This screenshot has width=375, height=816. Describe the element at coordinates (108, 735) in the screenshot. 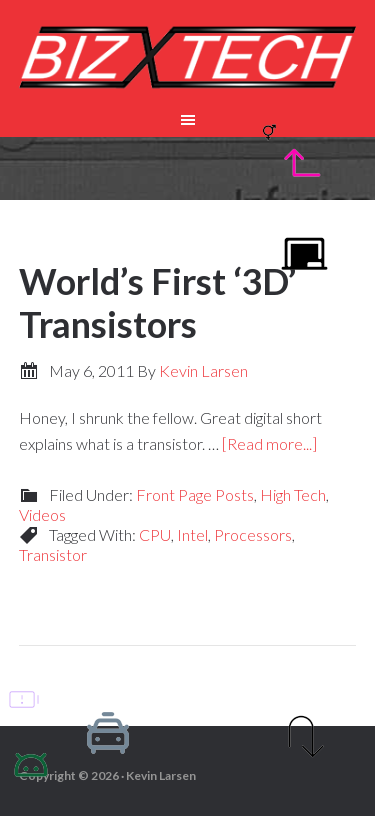

I see `request a taxi or cab ride` at that location.